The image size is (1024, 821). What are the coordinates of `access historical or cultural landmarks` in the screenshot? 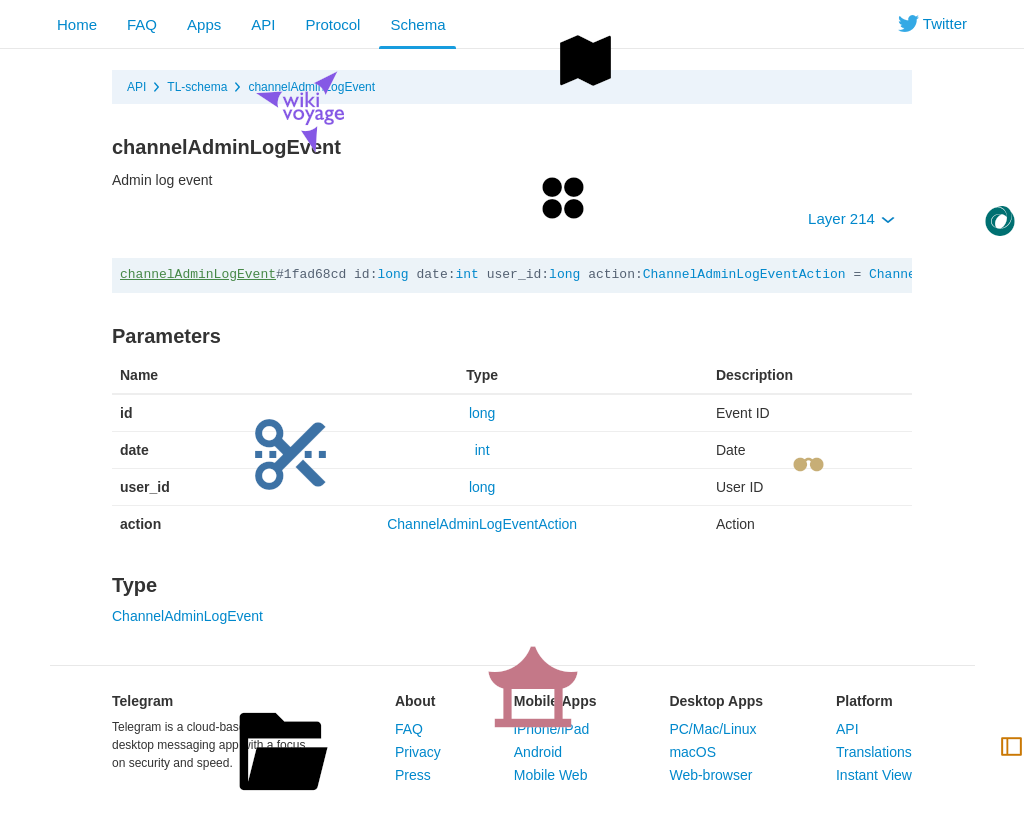 It's located at (533, 689).